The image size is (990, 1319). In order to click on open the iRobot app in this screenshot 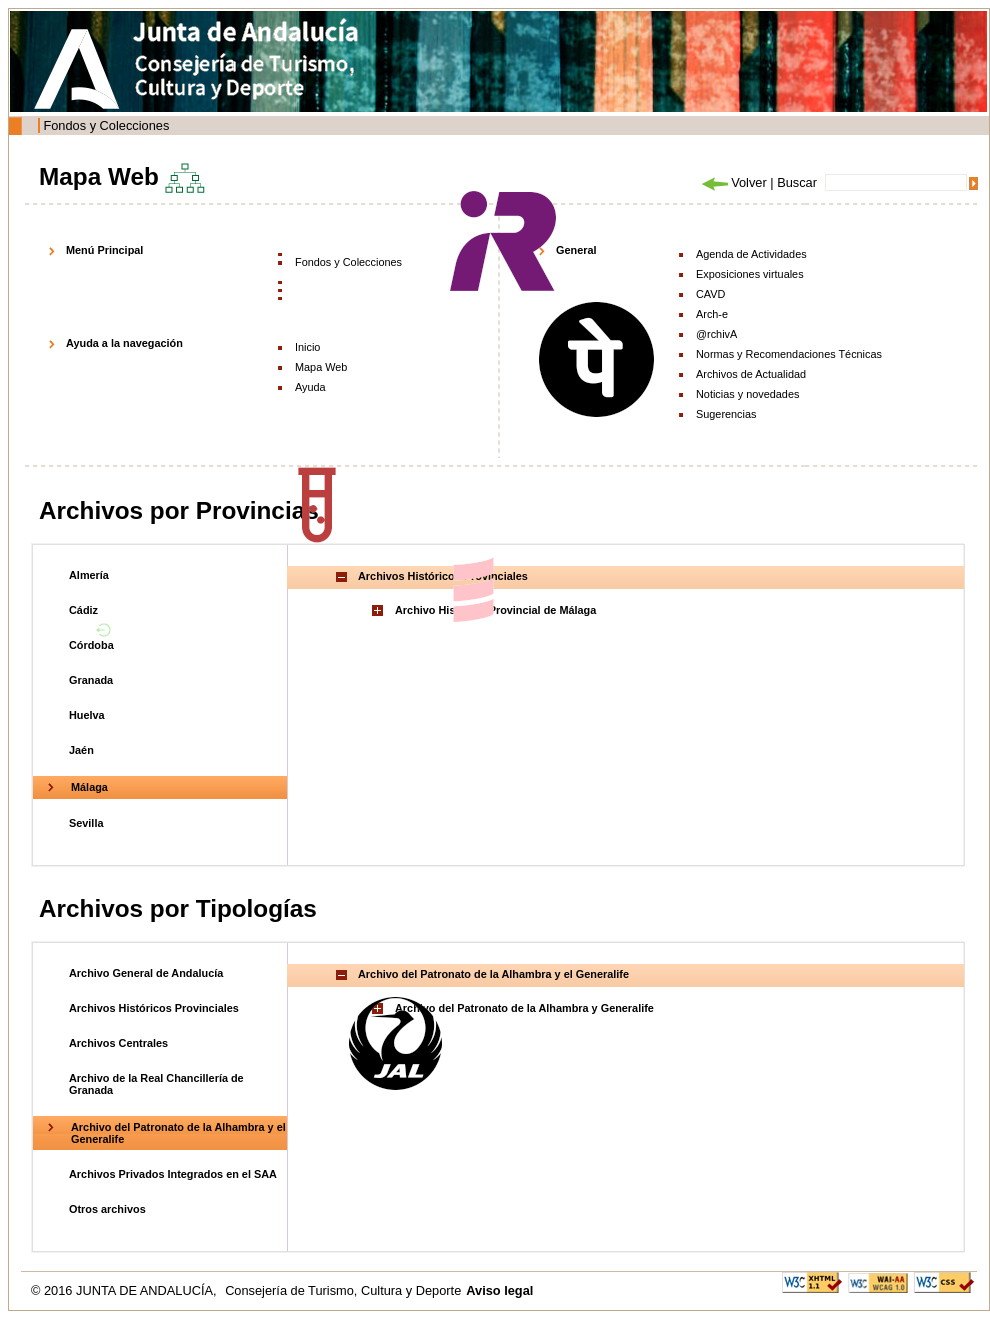, I will do `click(503, 241)`.